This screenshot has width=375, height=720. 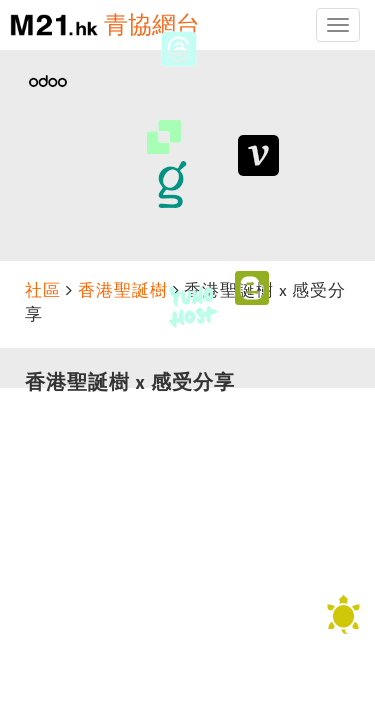 What do you see at coordinates (258, 155) in the screenshot?
I see `open velog blogging platform` at bounding box center [258, 155].